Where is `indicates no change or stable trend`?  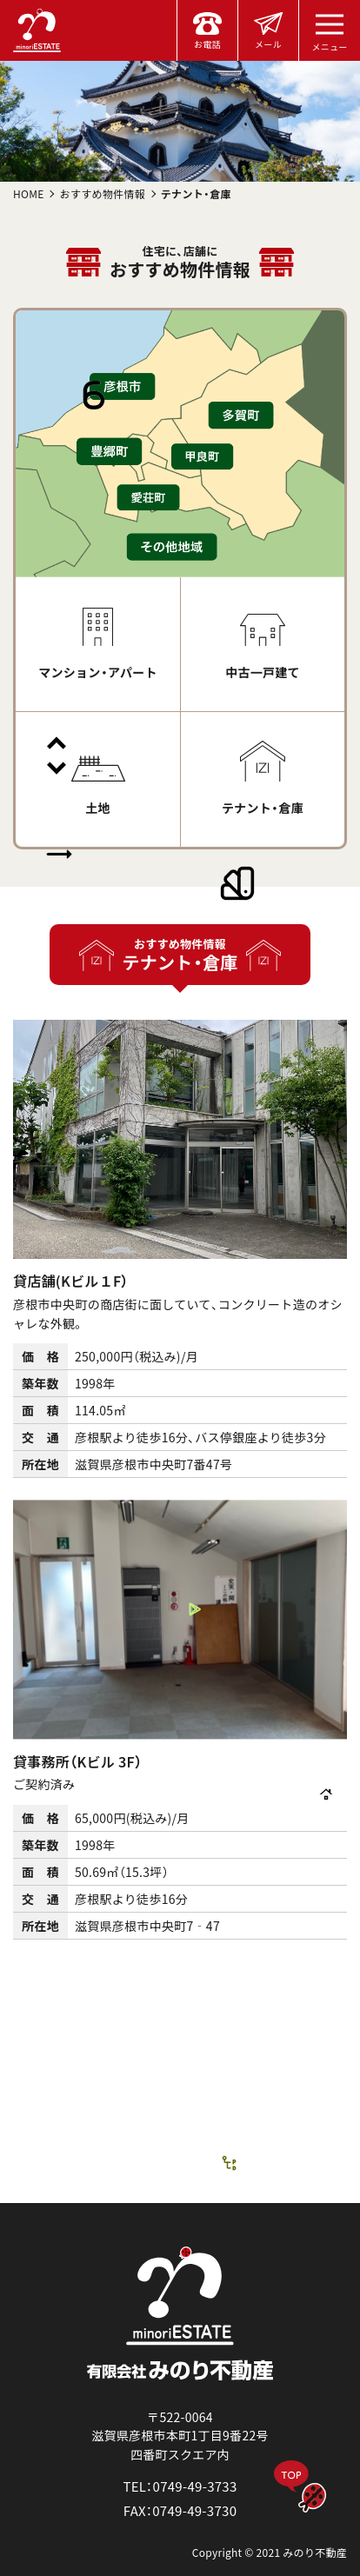 indicates no change or stable trend is located at coordinates (58, 854).